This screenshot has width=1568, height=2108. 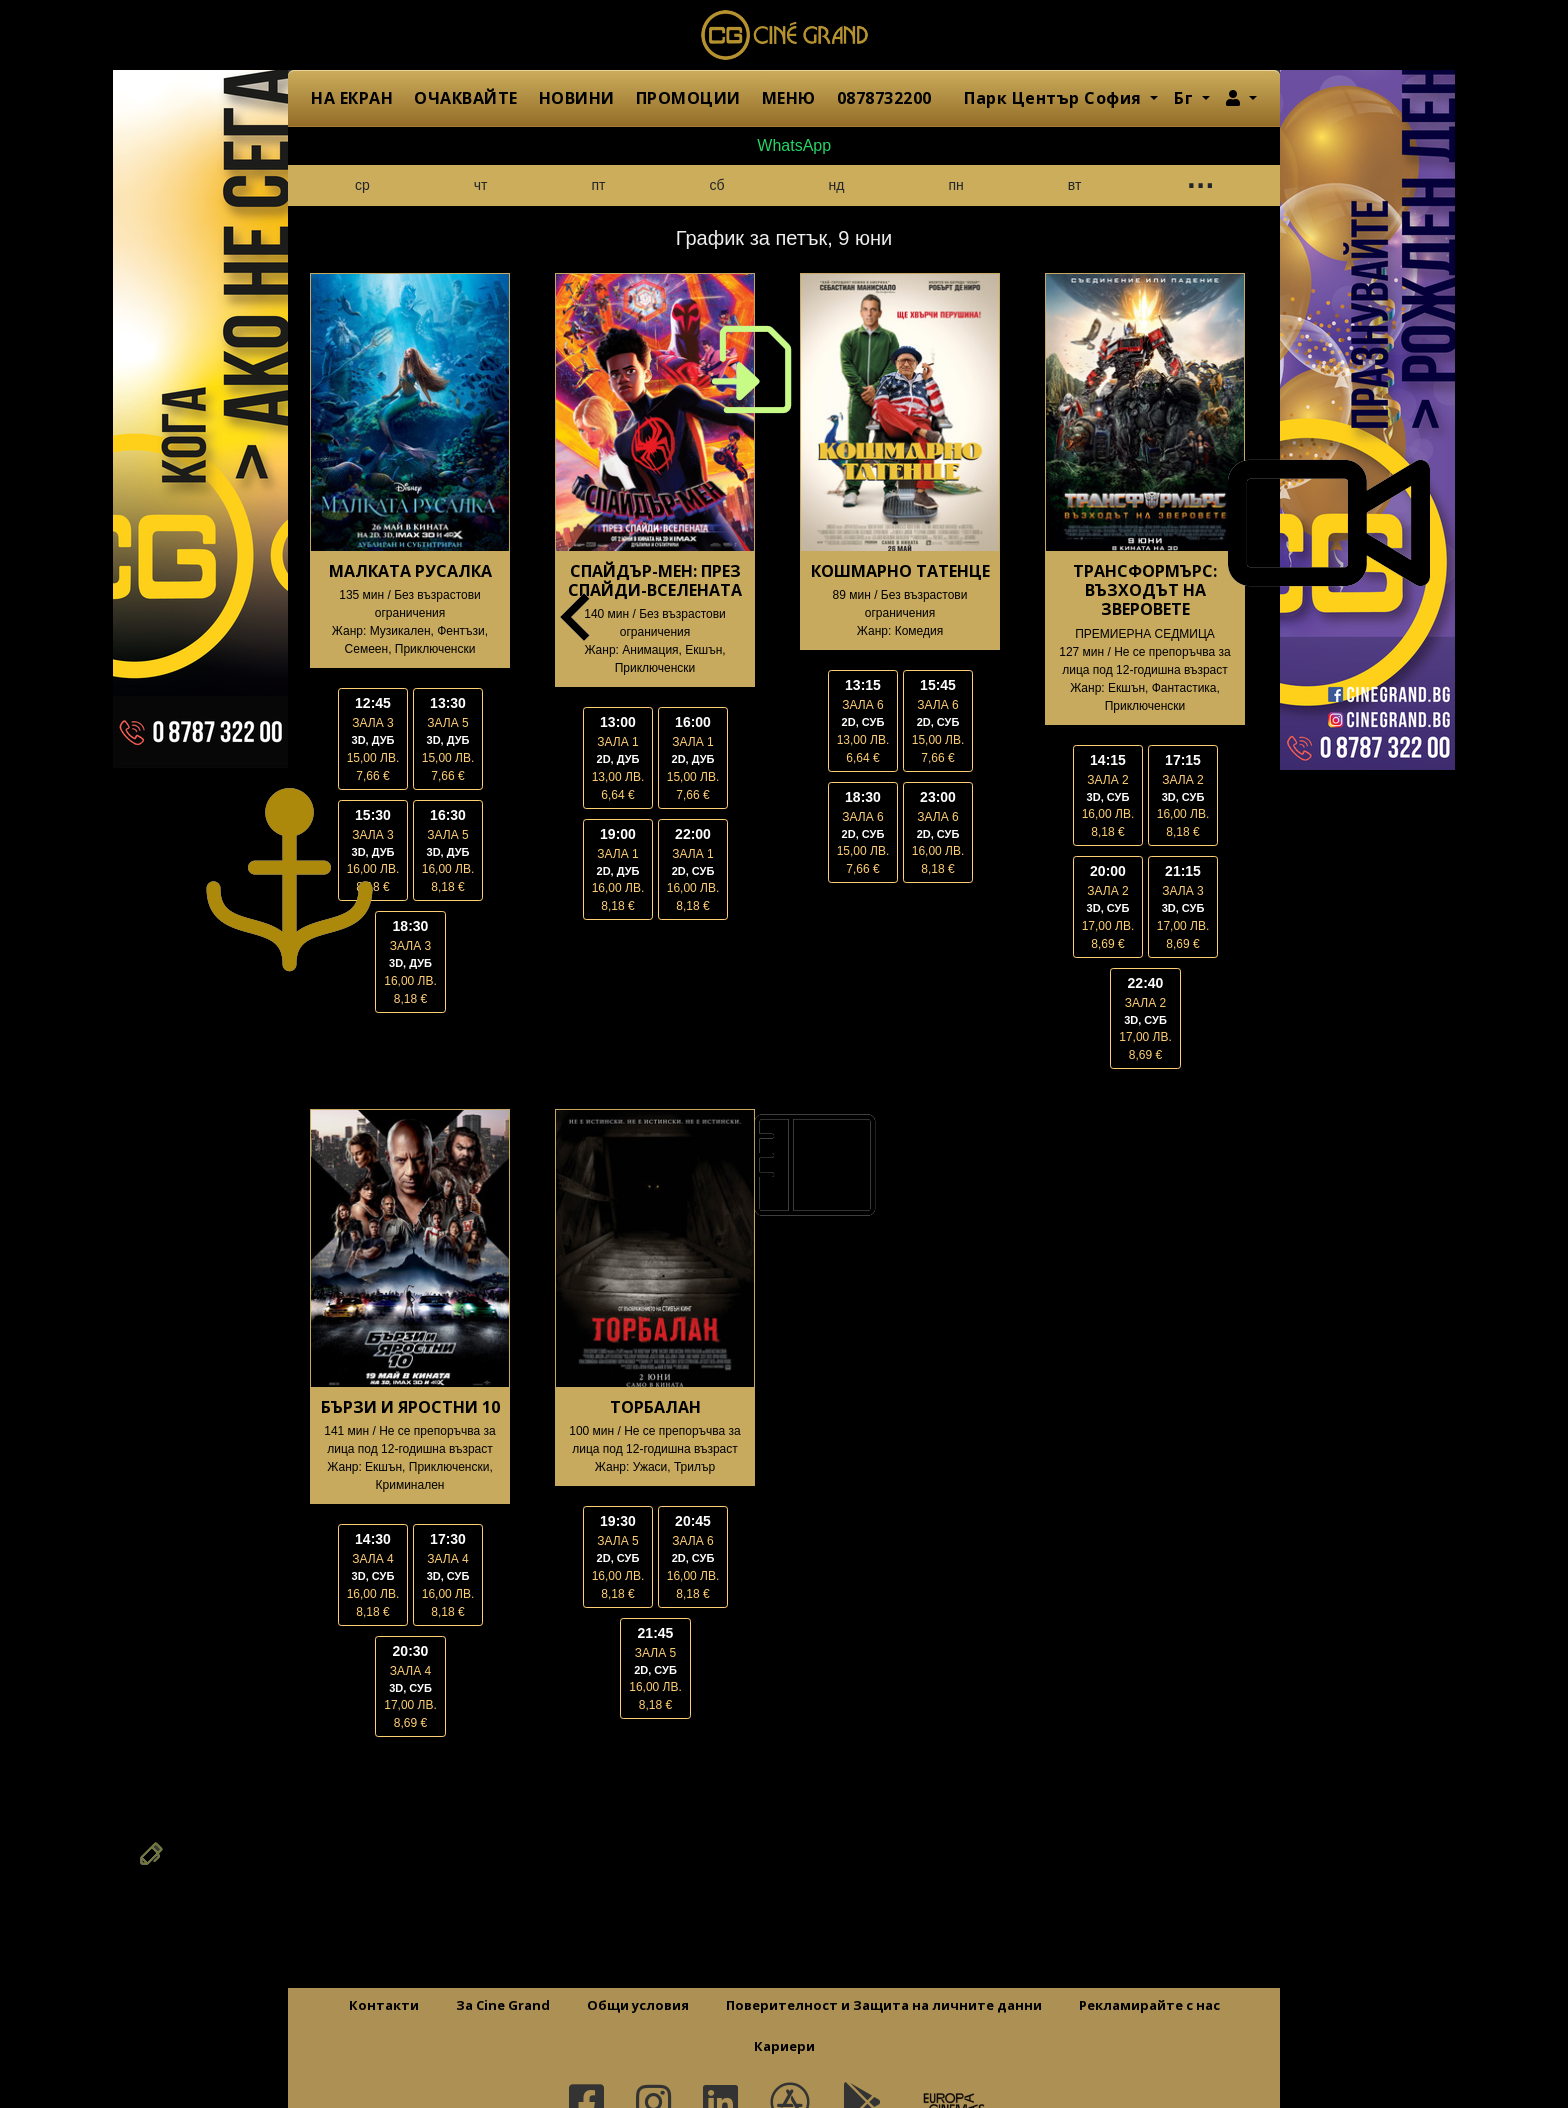 I want to click on navigate to marina or port locations, so click(x=289, y=874).